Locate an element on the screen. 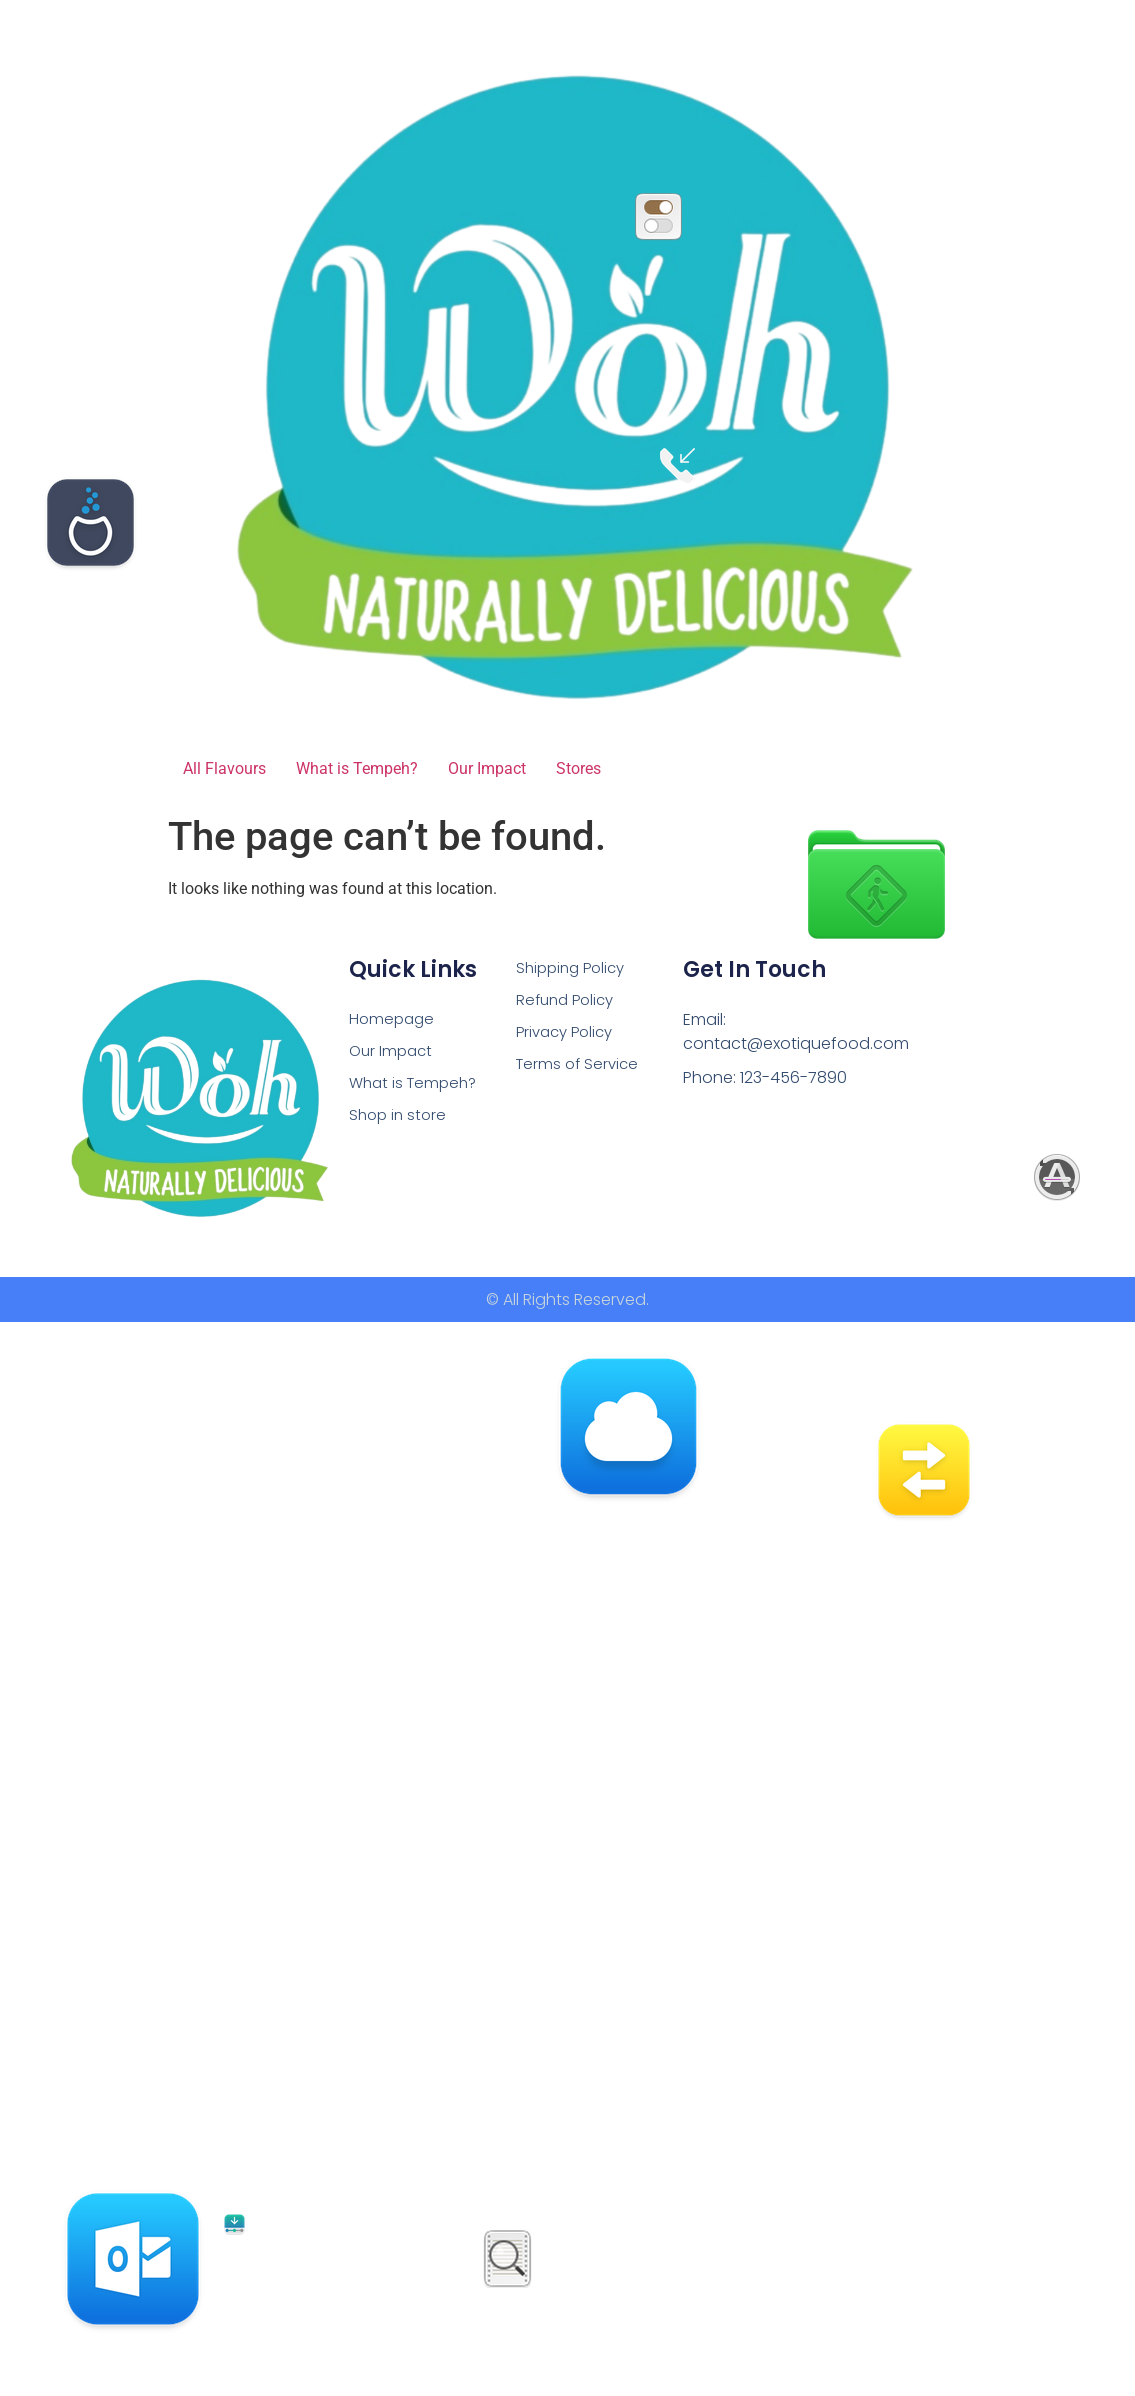 Image resolution: width=1135 pixels, height=2396 pixels. switch to a different user account is located at coordinates (924, 1470).